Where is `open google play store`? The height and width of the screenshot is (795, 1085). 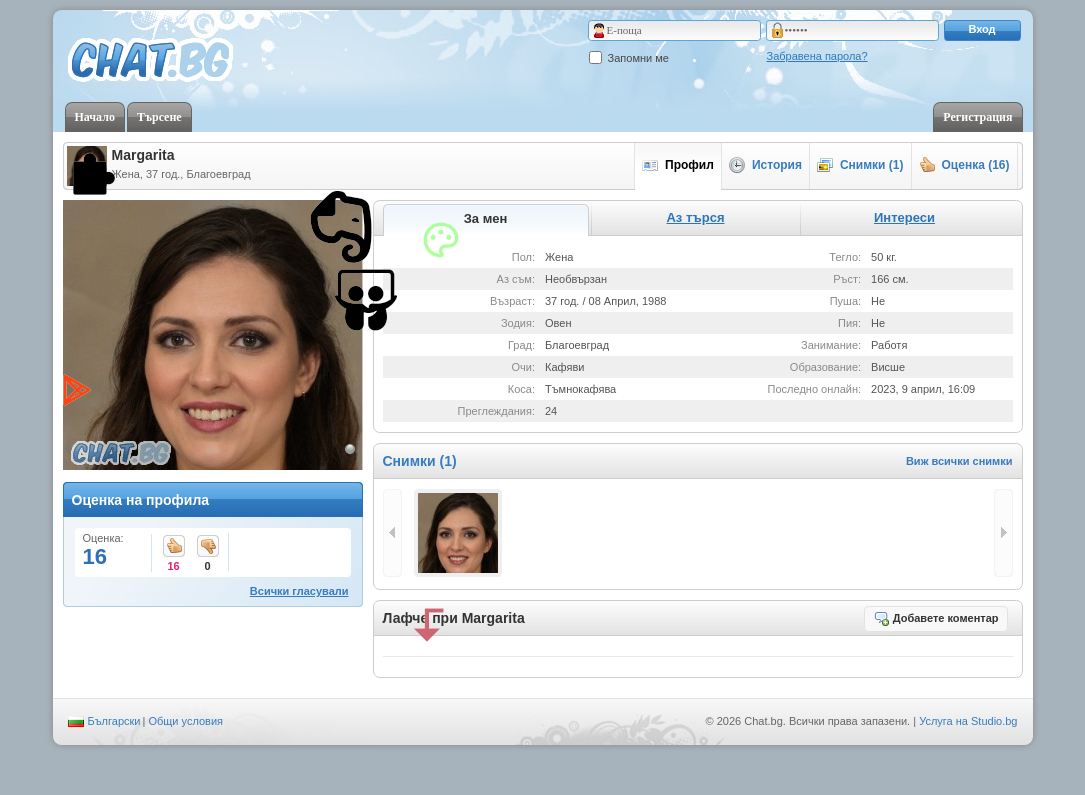 open google play store is located at coordinates (77, 390).